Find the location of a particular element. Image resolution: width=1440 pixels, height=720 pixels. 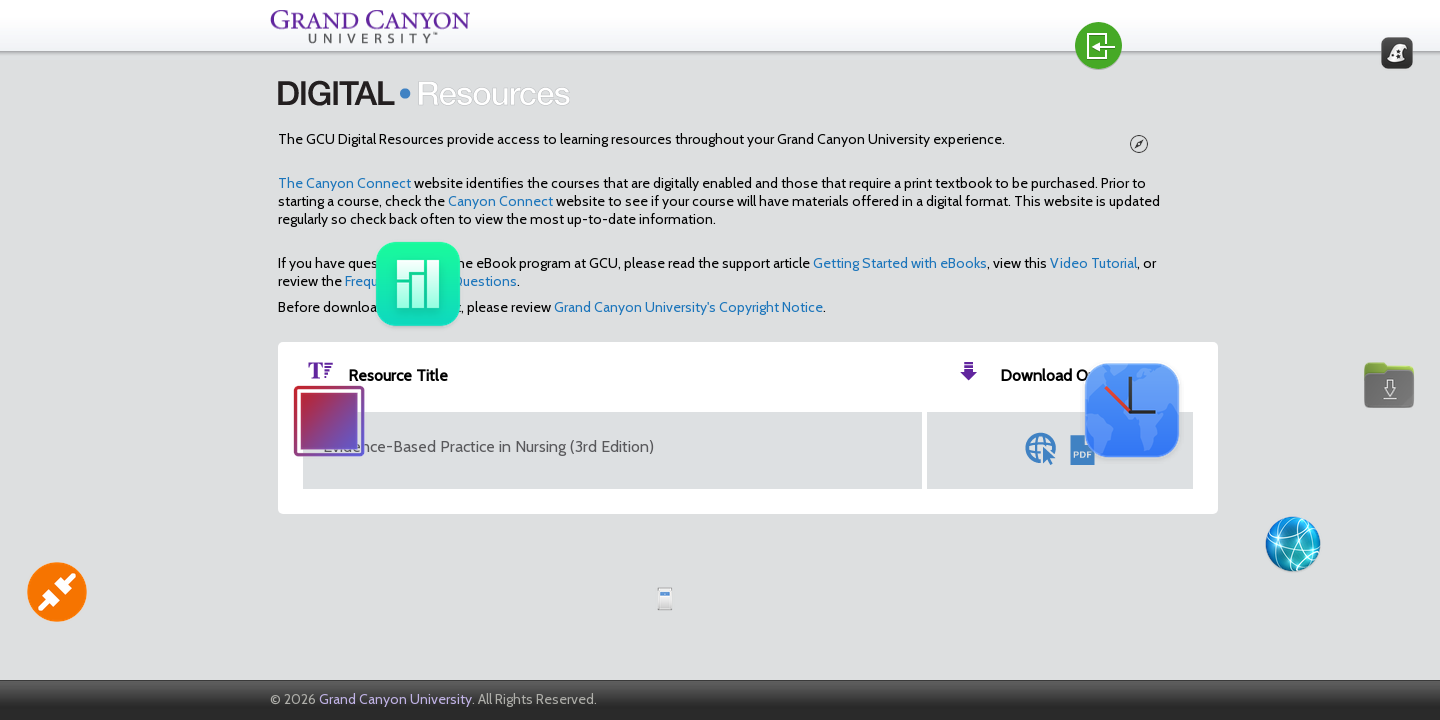

access your media library in iMovie is located at coordinates (329, 421).